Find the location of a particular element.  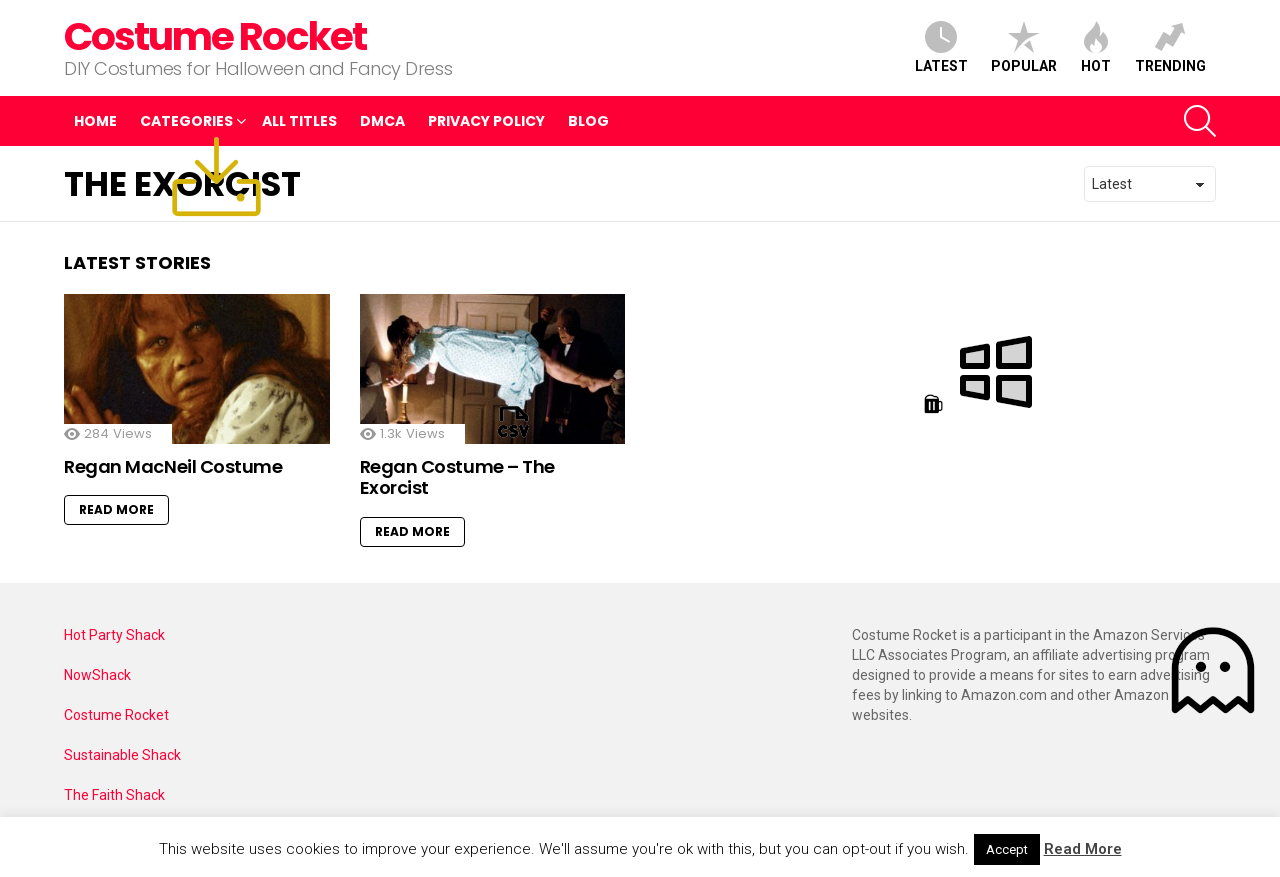

enable ghost mode or incognito browsing is located at coordinates (1213, 672).